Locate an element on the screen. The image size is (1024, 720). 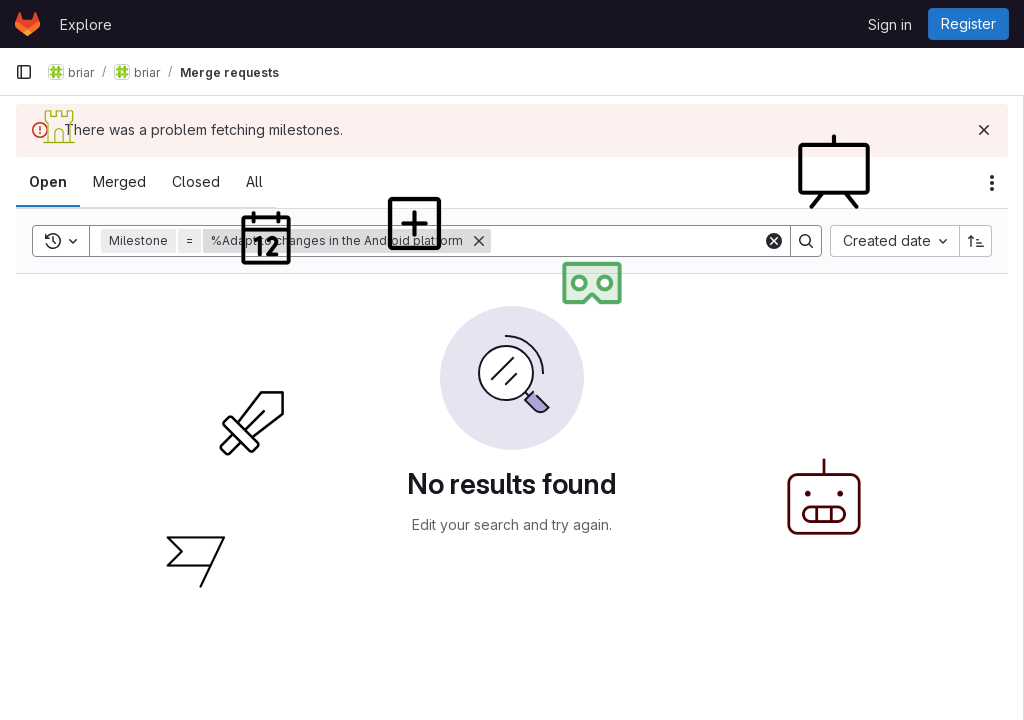
flag or bookmark an item is located at coordinates (193, 558).